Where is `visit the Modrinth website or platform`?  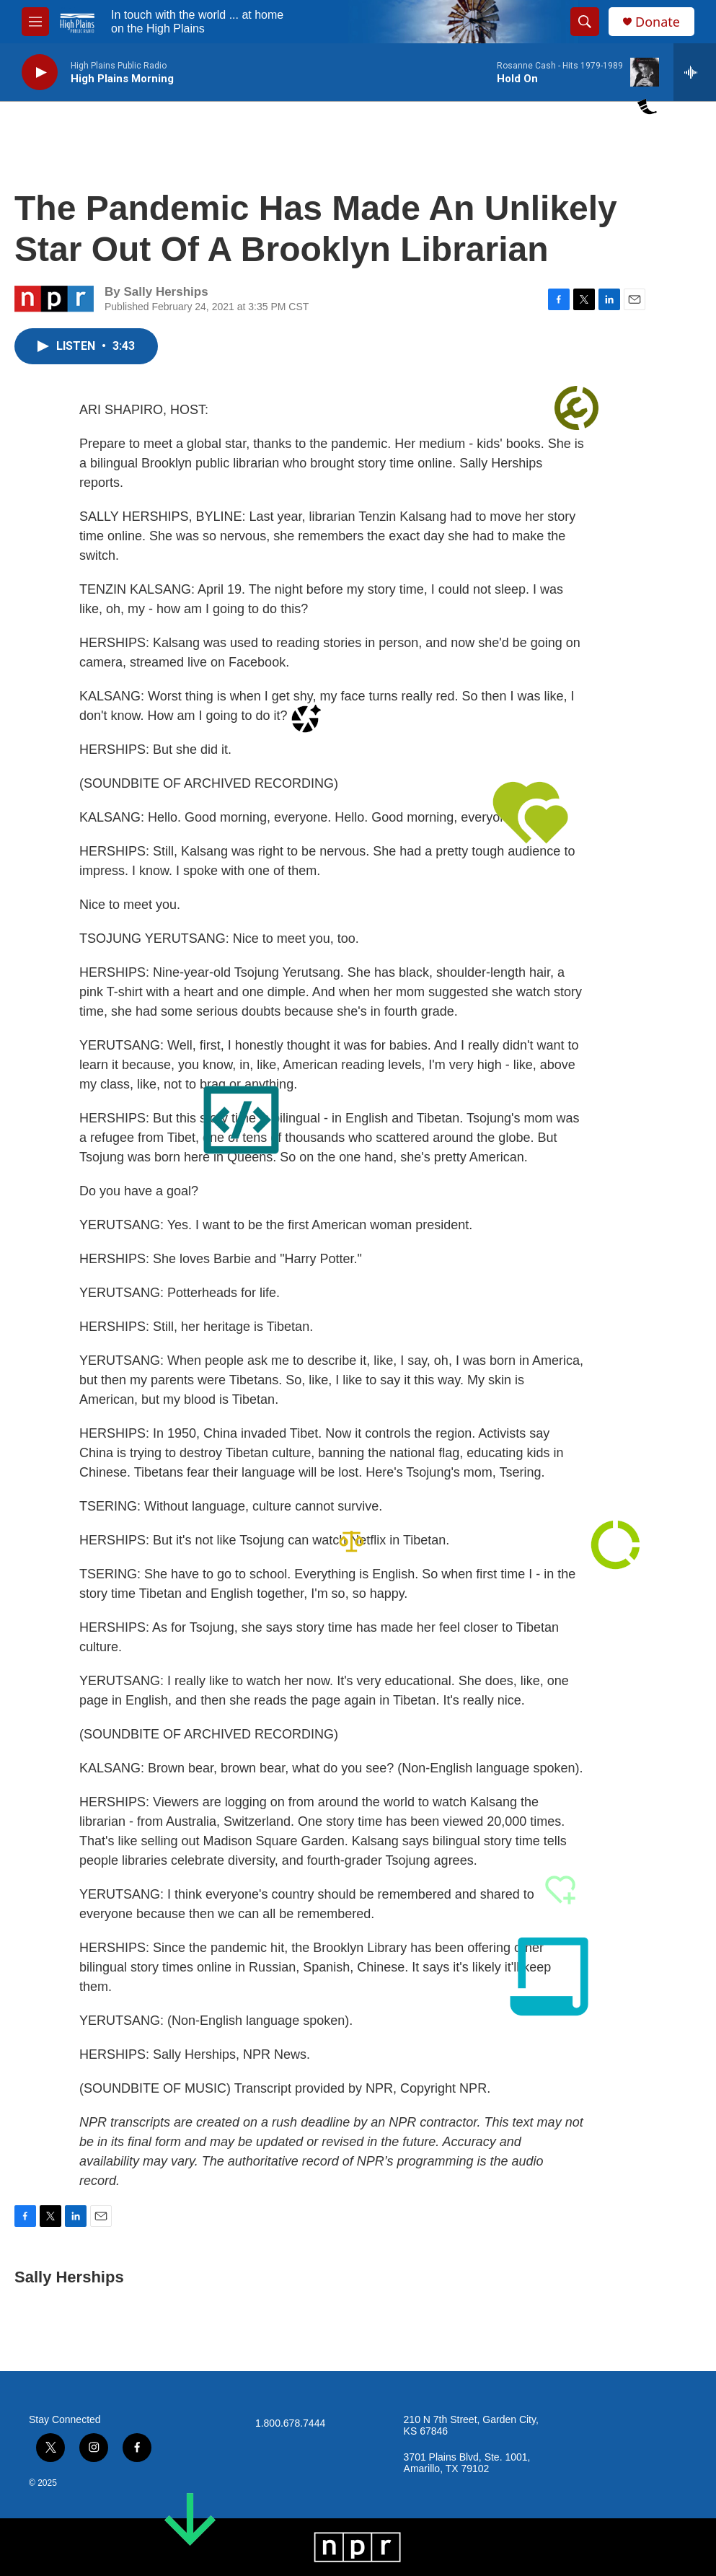 visit the Modrinth website or platform is located at coordinates (576, 408).